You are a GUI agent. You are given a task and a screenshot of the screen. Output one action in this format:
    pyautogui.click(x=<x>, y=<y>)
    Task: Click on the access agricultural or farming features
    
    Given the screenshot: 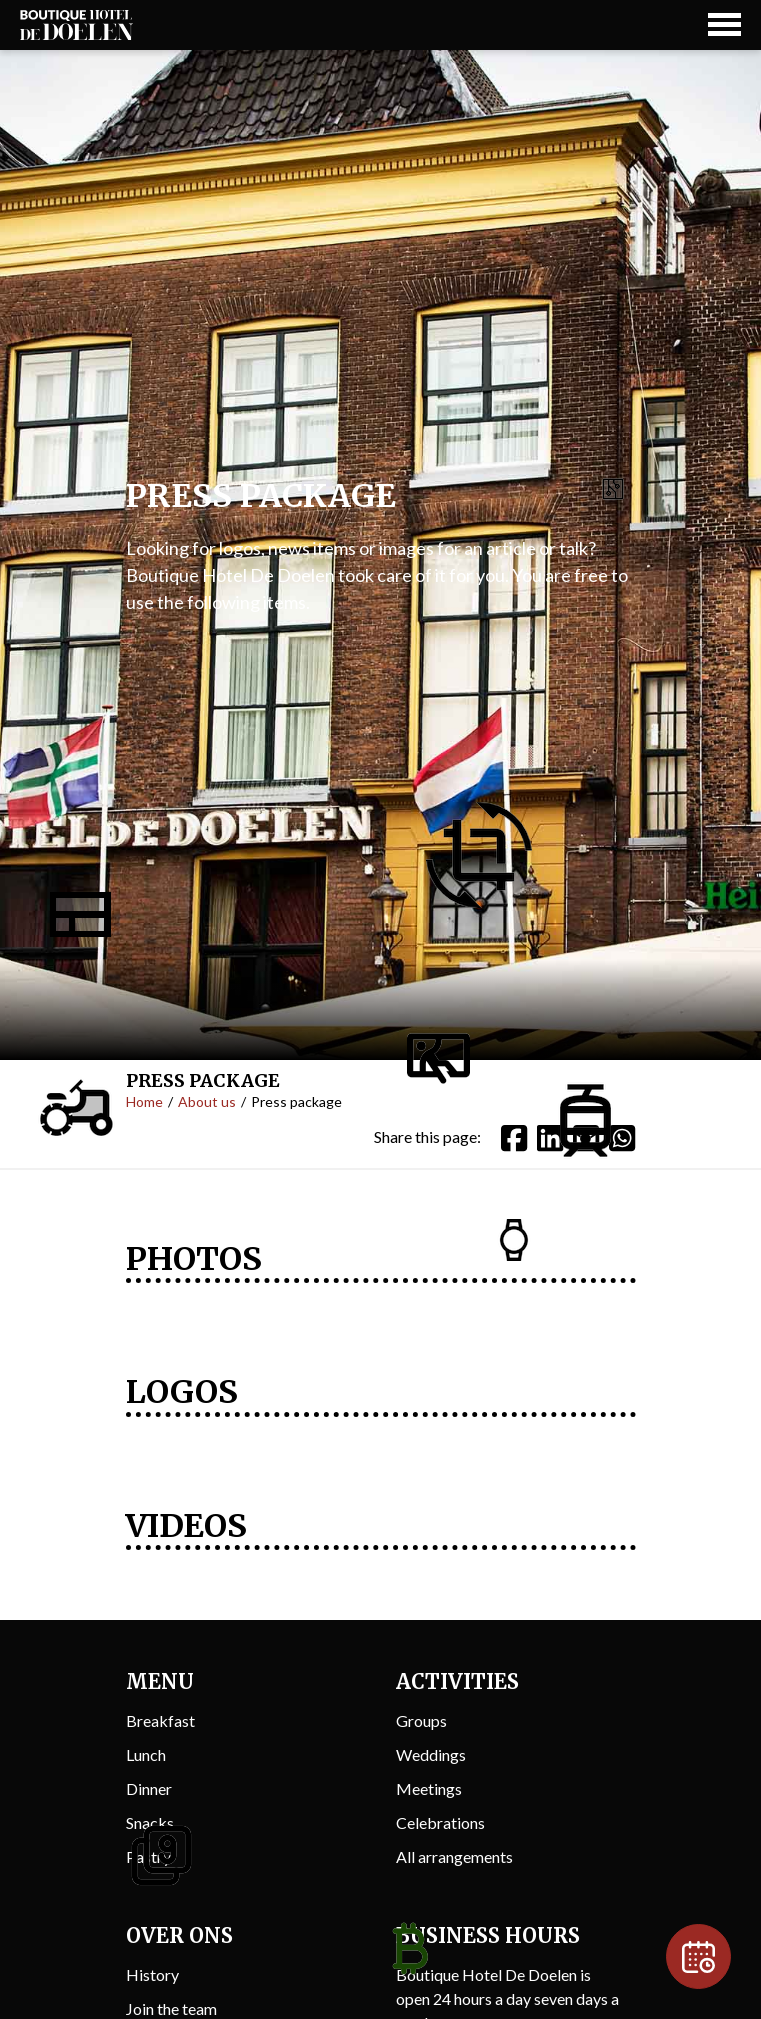 What is the action you would take?
    pyautogui.click(x=76, y=1109)
    